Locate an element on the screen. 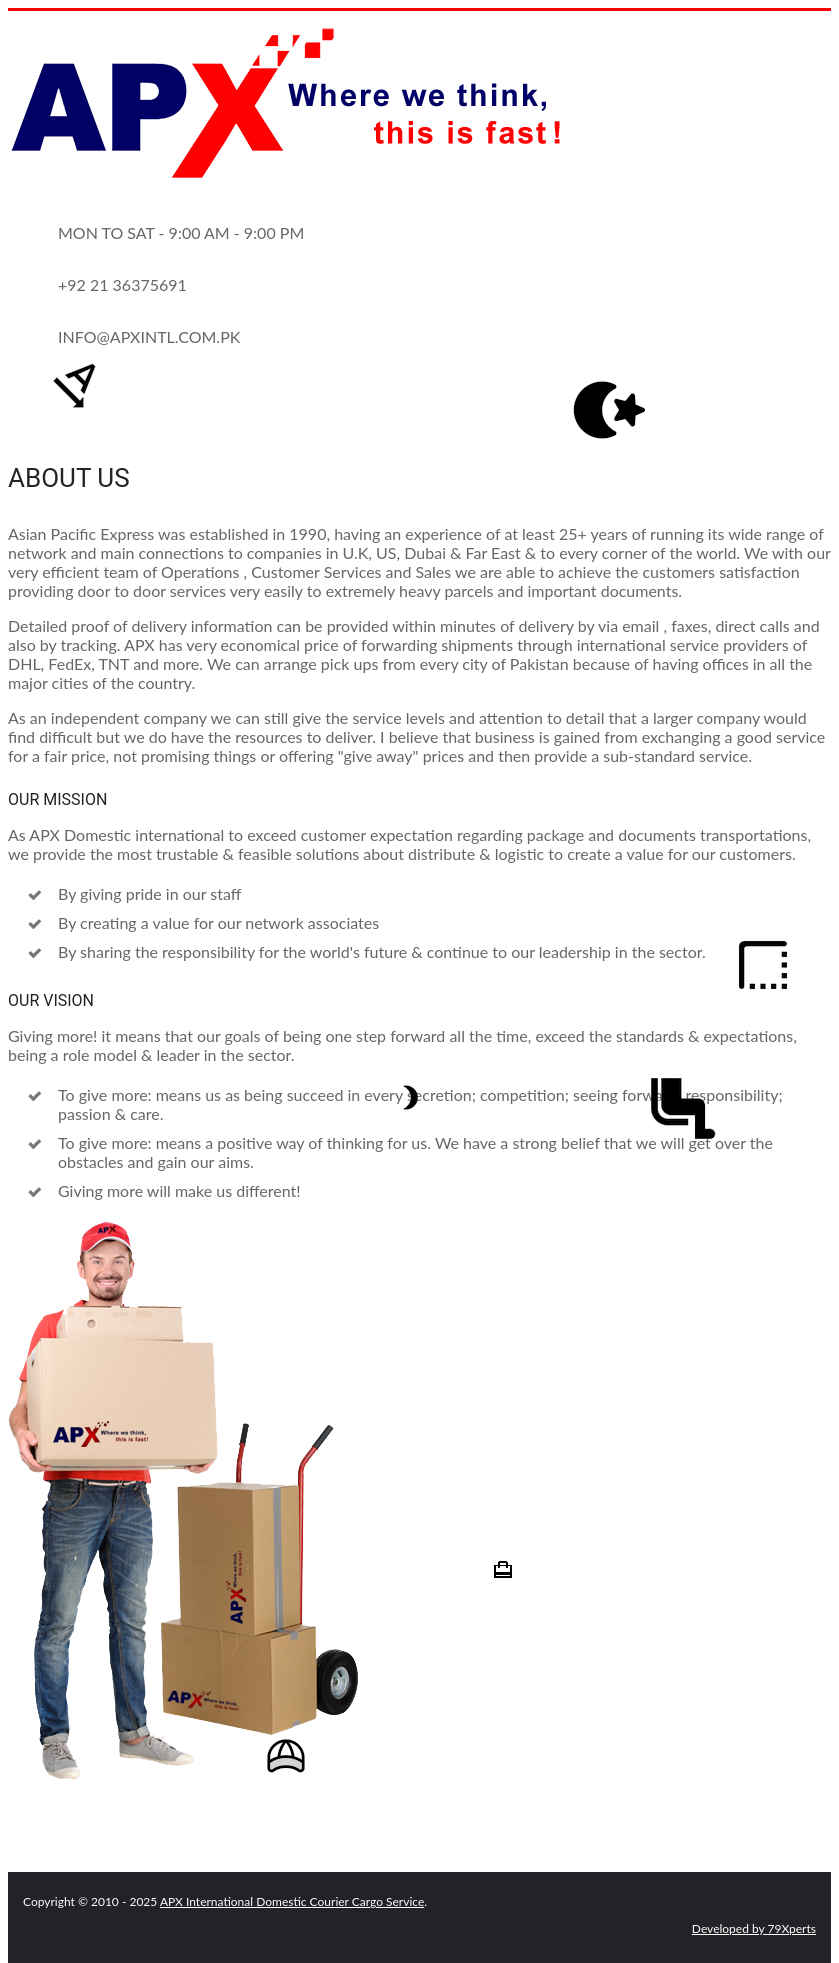 This screenshot has height=1963, width=839. browse hats or headwear options is located at coordinates (286, 1758).